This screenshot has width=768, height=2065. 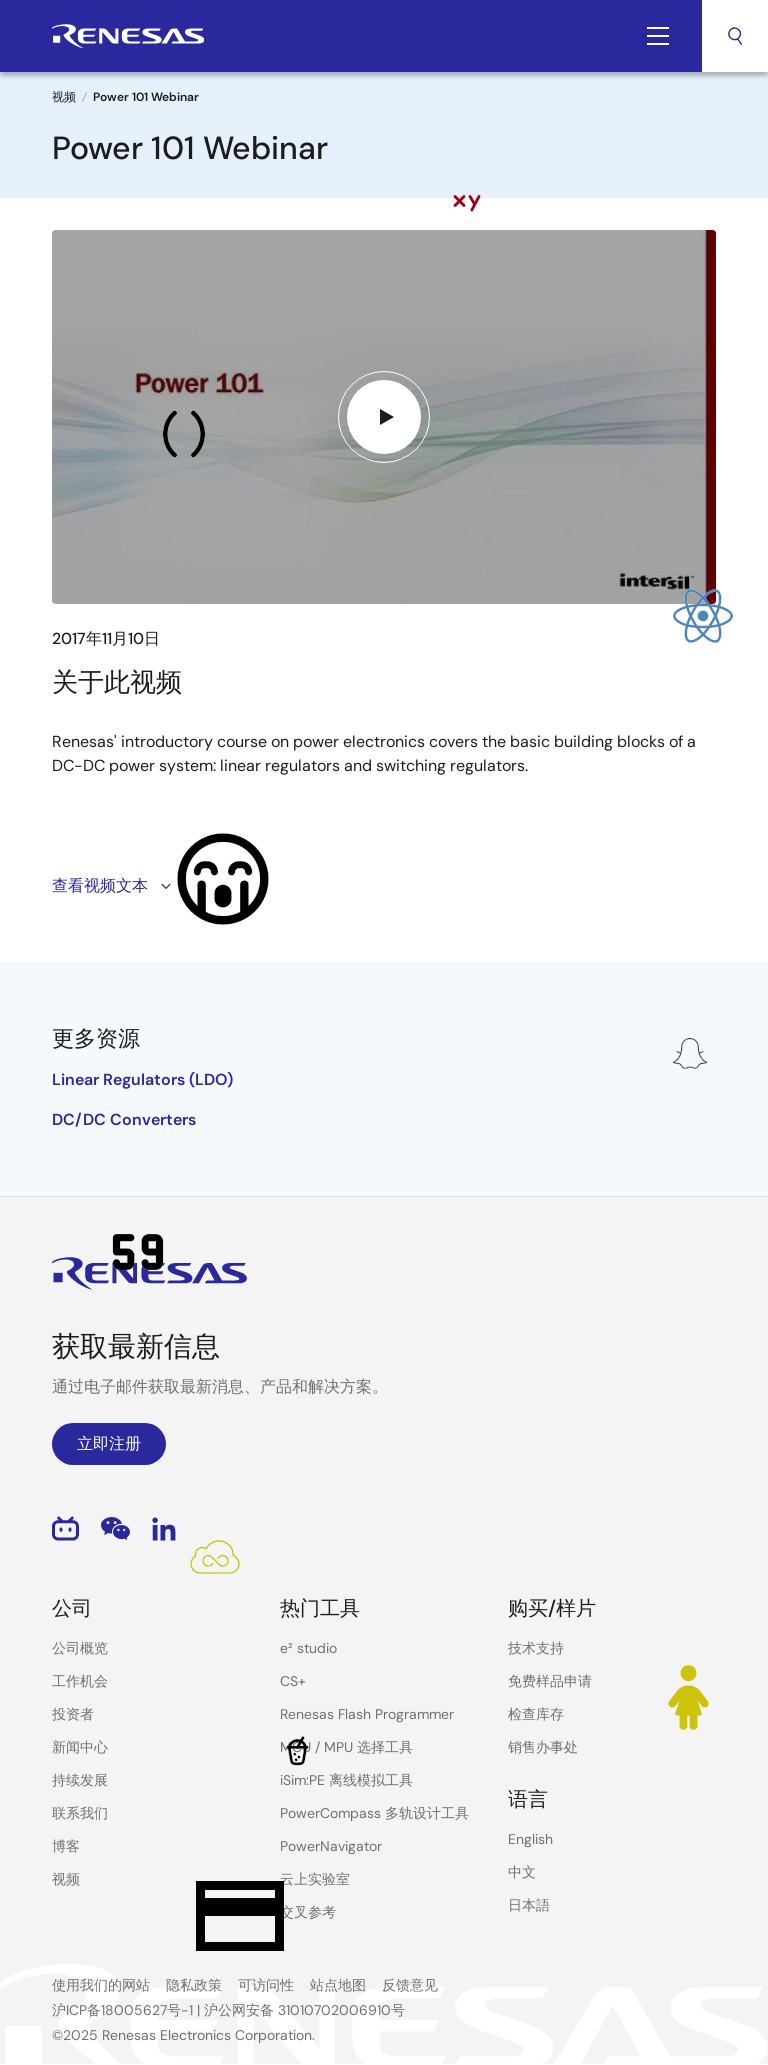 I want to click on access payment methods, so click(x=240, y=1916).